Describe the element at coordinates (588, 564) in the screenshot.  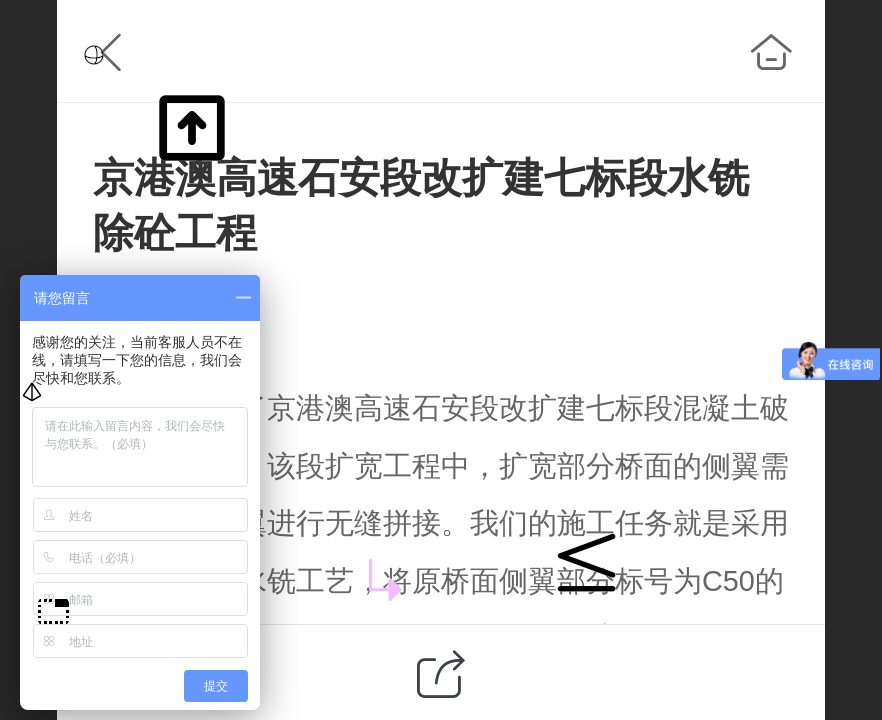
I see `less than or equal to mathematical operator` at that location.